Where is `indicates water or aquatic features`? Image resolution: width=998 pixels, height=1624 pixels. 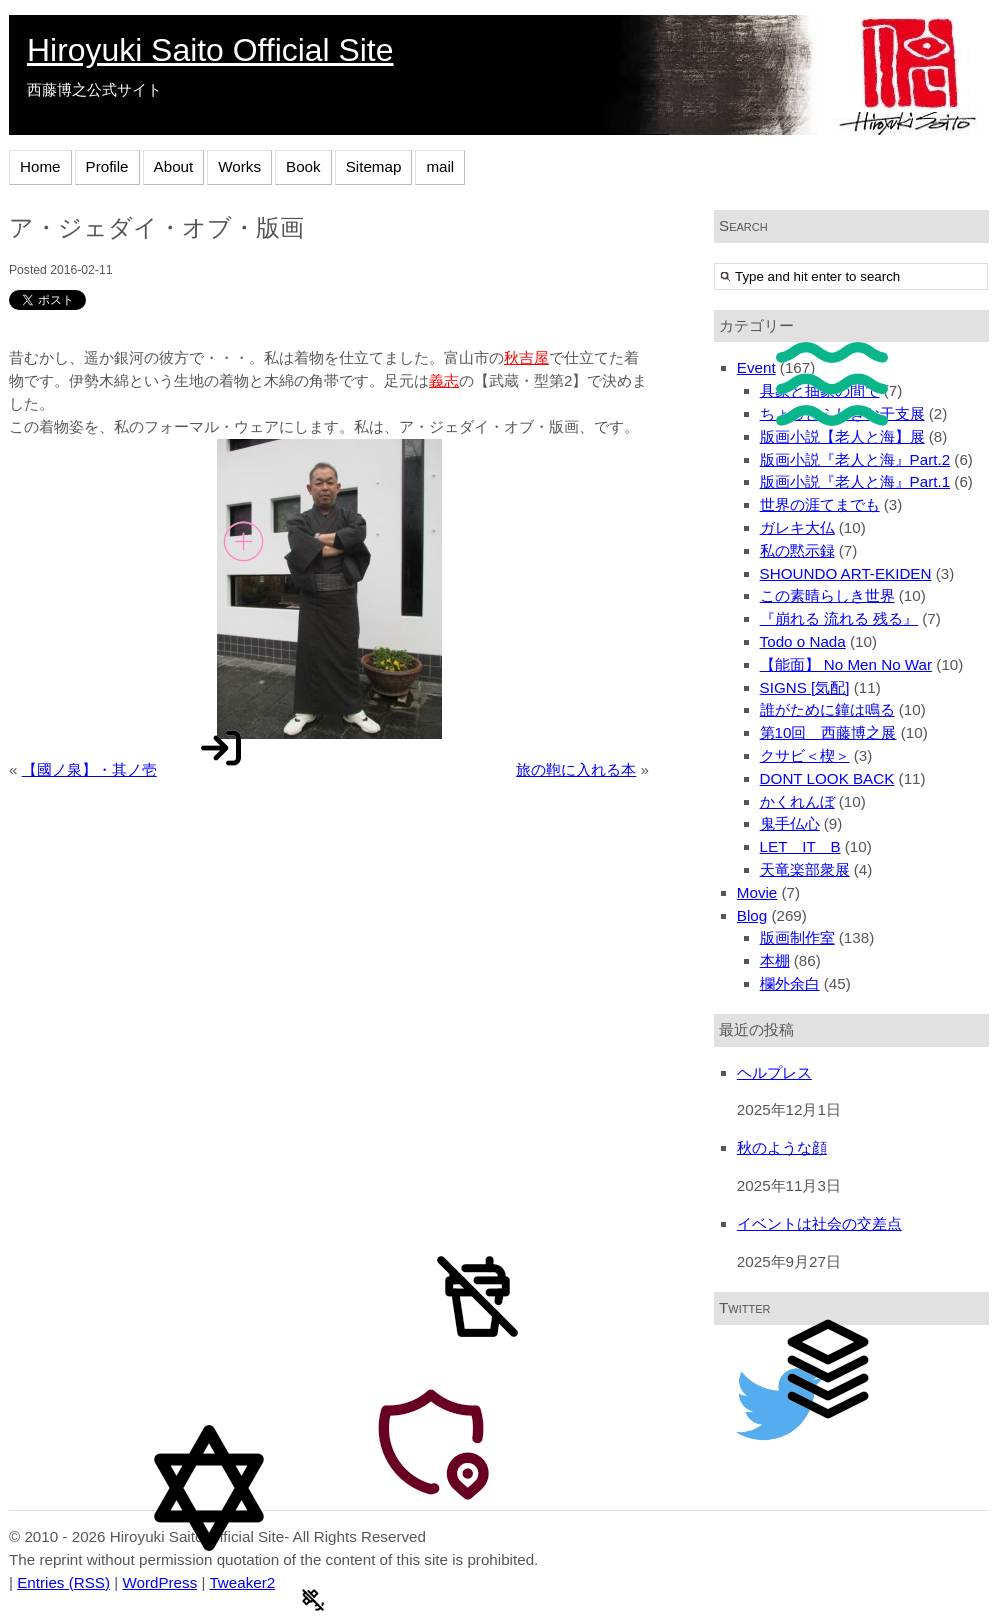 indicates water or aquatic features is located at coordinates (832, 384).